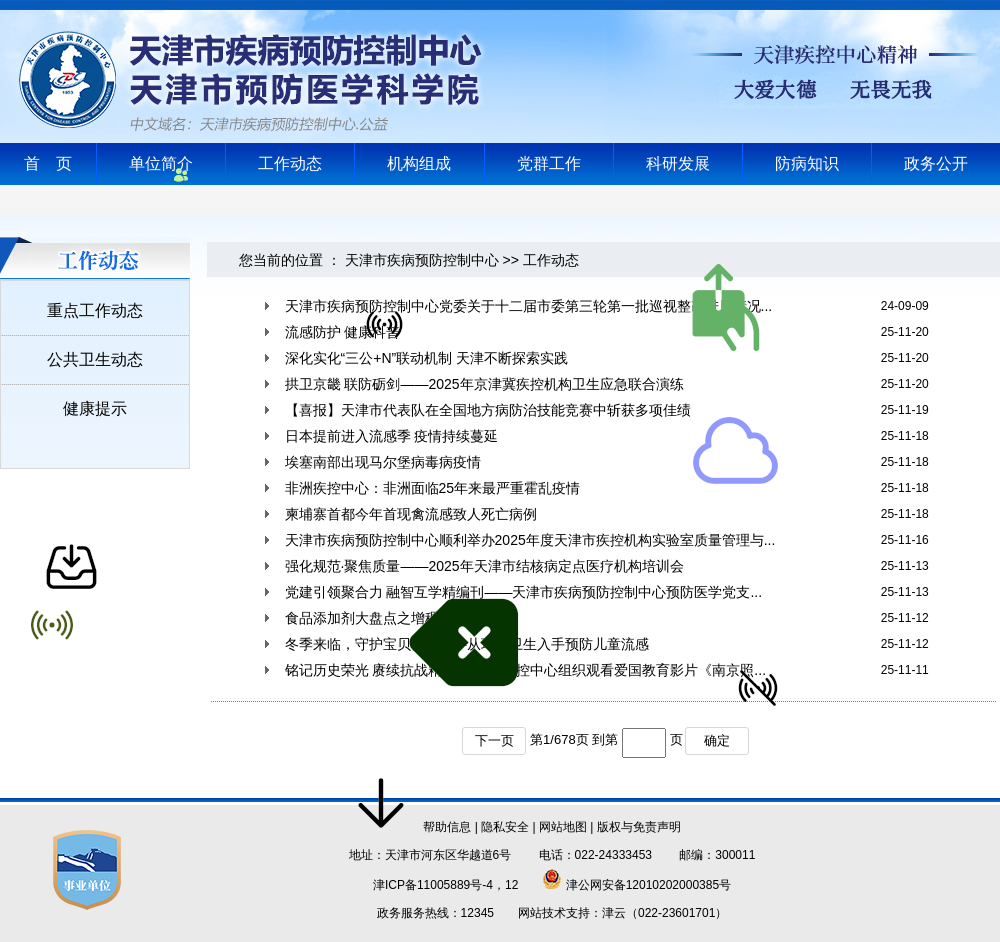  What do you see at coordinates (721, 307) in the screenshot?
I see `deposit or submit an item` at bounding box center [721, 307].